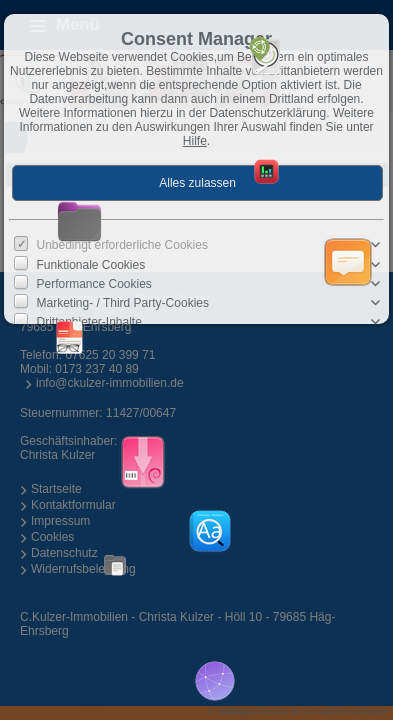  What do you see at coordinates (143, 462) in the screenshot?
I see `open synaptic package manager` at bounding box center [143, 462].